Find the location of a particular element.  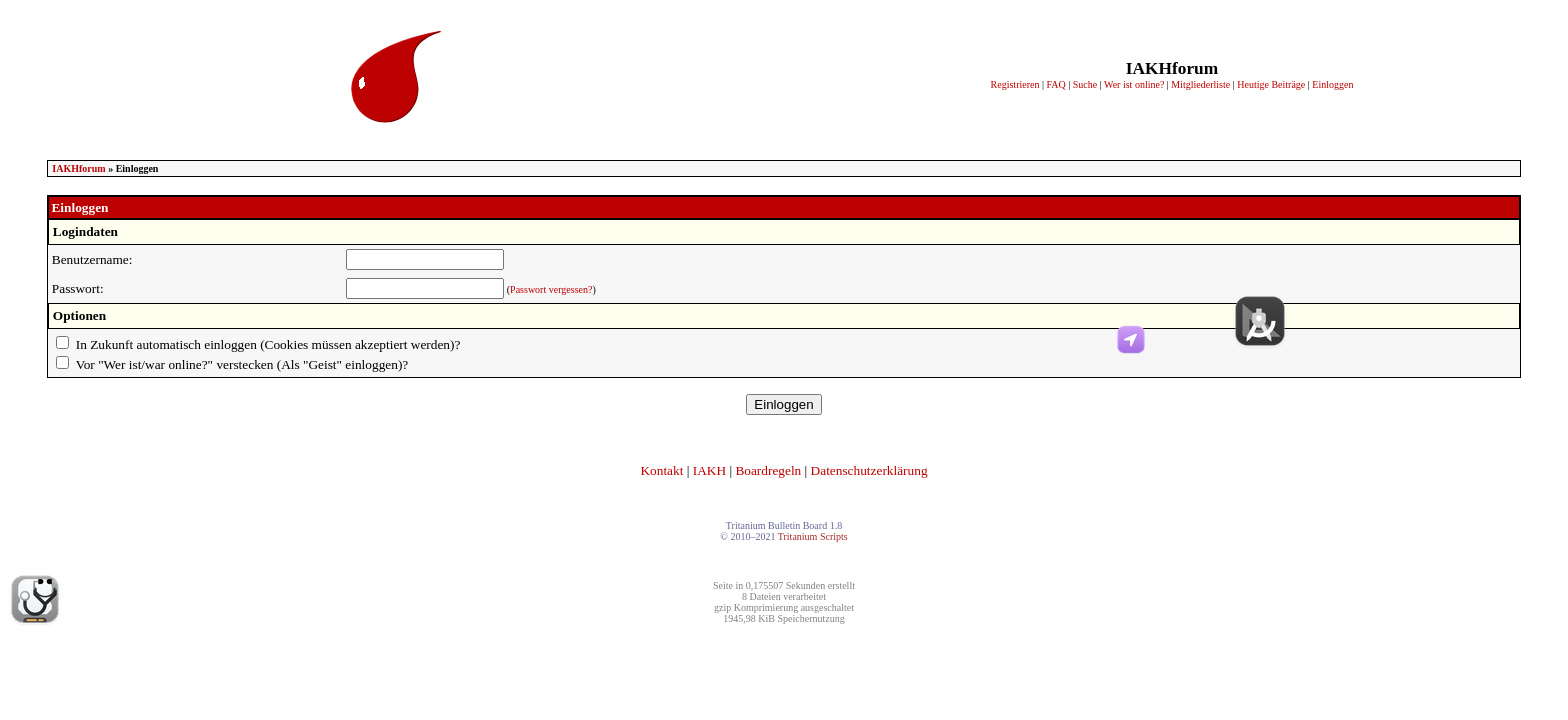

access location privacy settings is located at coordinates (1131, 340).